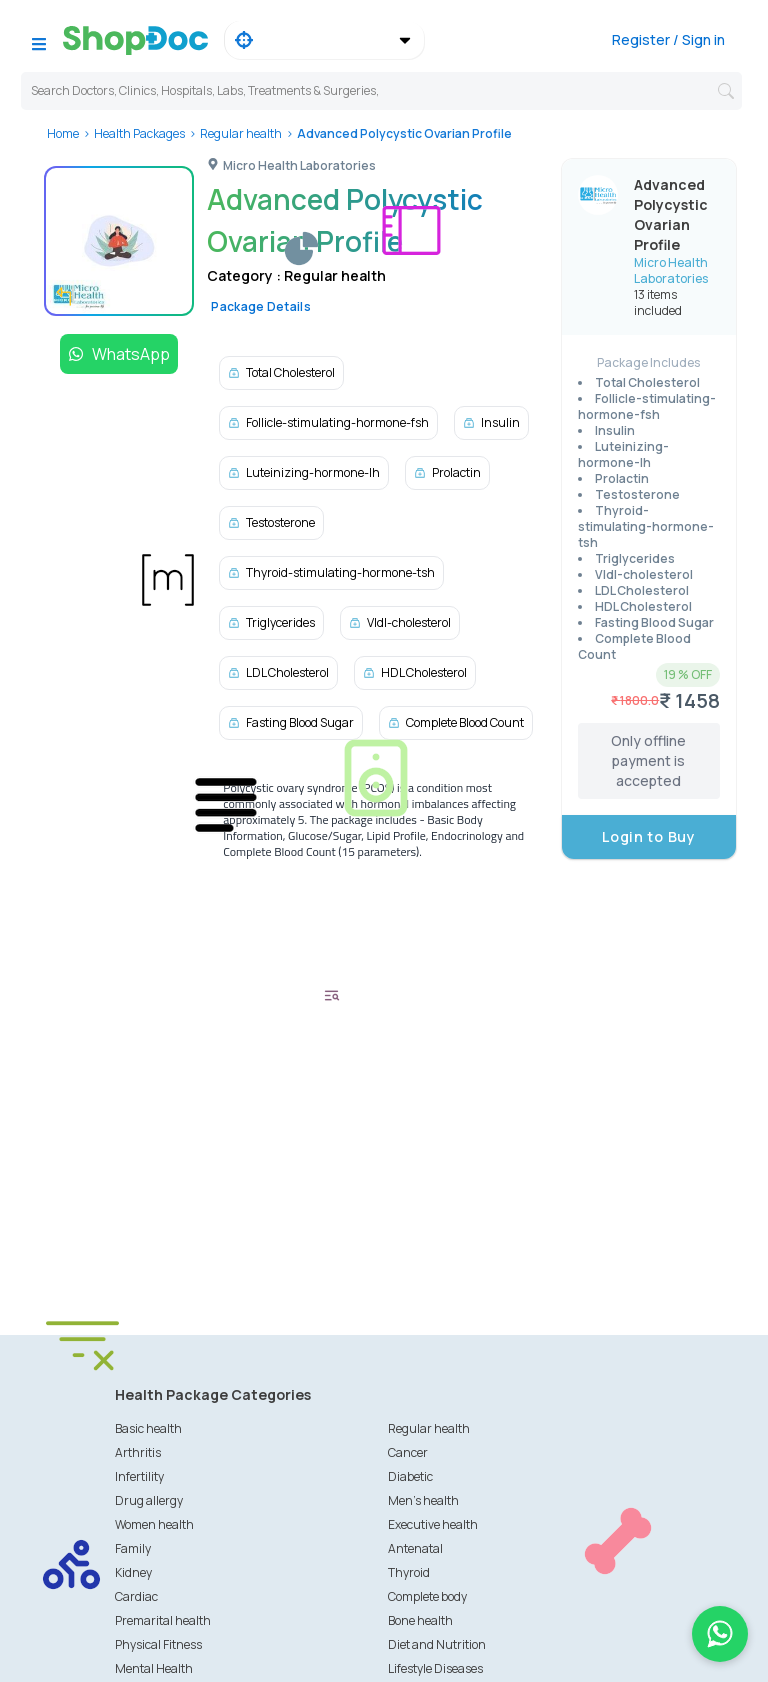 The height and width of the screenshot is (1682, 768). What do you see at coordinates (168, 580) in the screenshot?
I see `link to Matrix messaging platform` at bounding box center [168, 580].